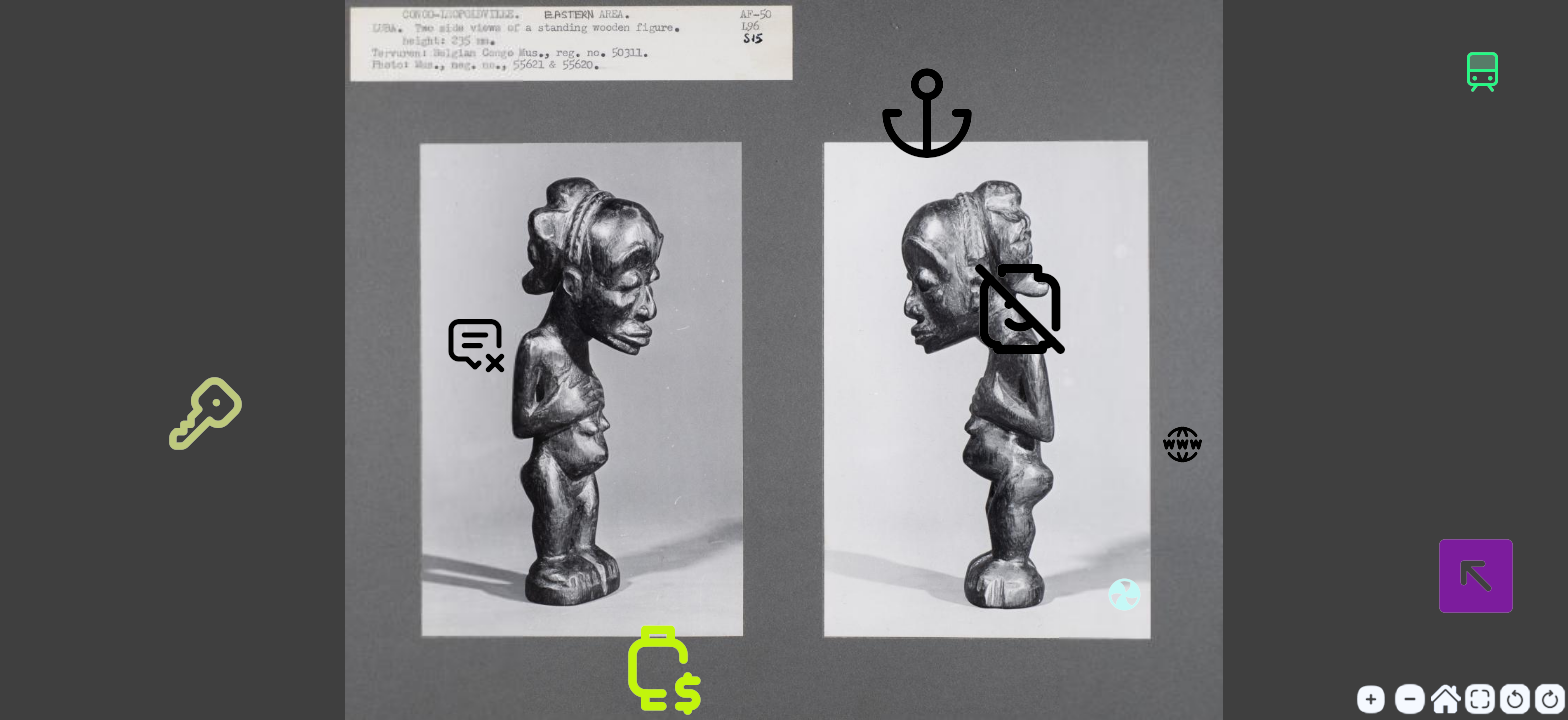 The image size is (1568, 720). What do you see at coordinates (475, 343) in the screenshot?
I see `delete a message or conversation` at bounding box center [475, 343].